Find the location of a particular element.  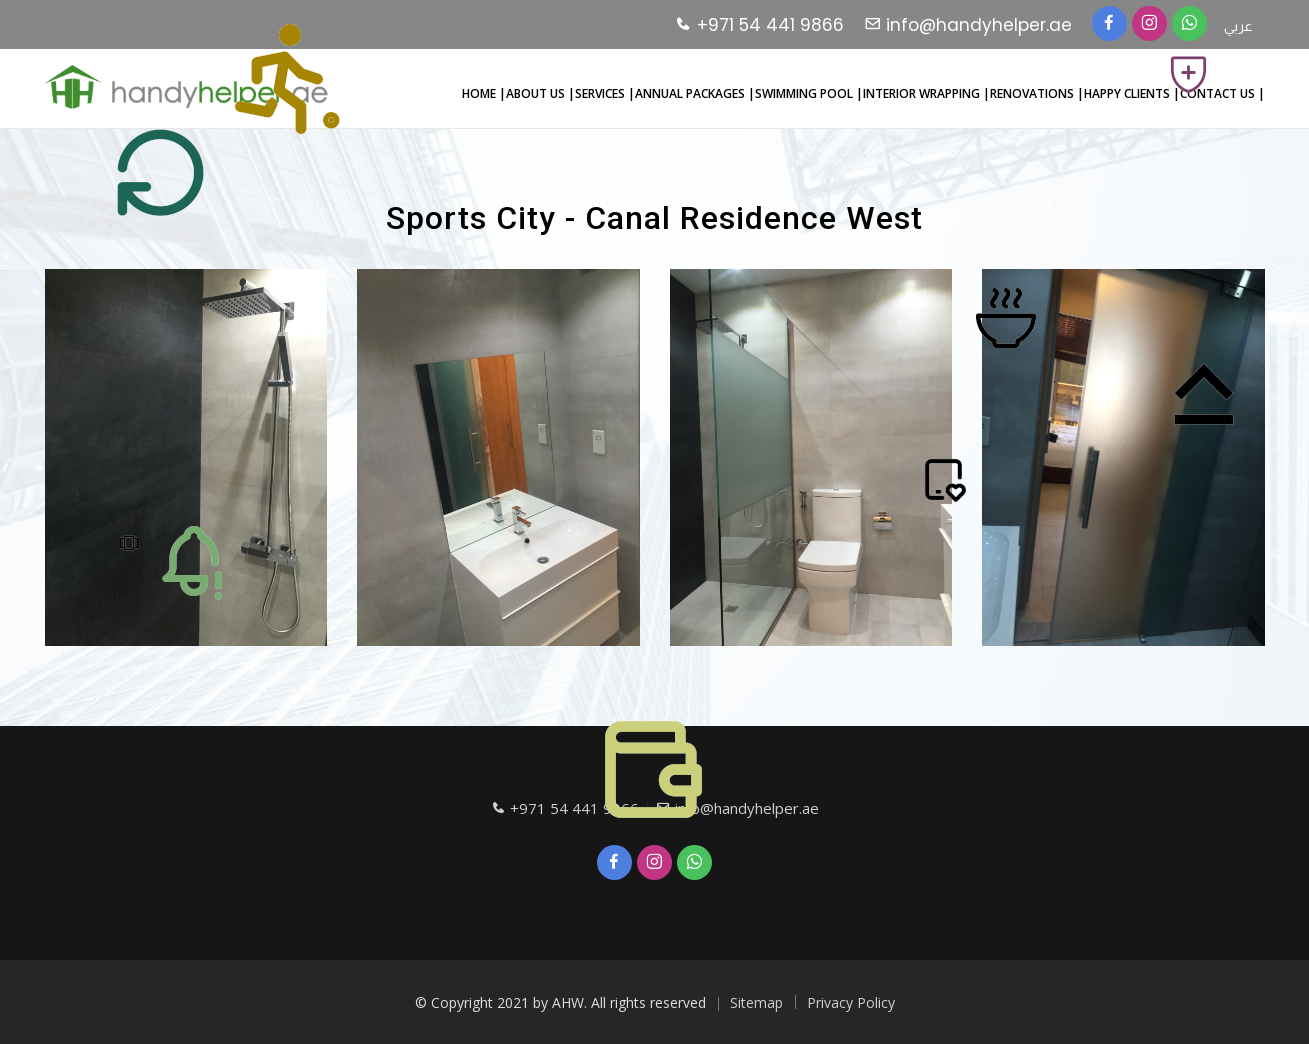

view food or meal options is located at coordinates (1006, 318).